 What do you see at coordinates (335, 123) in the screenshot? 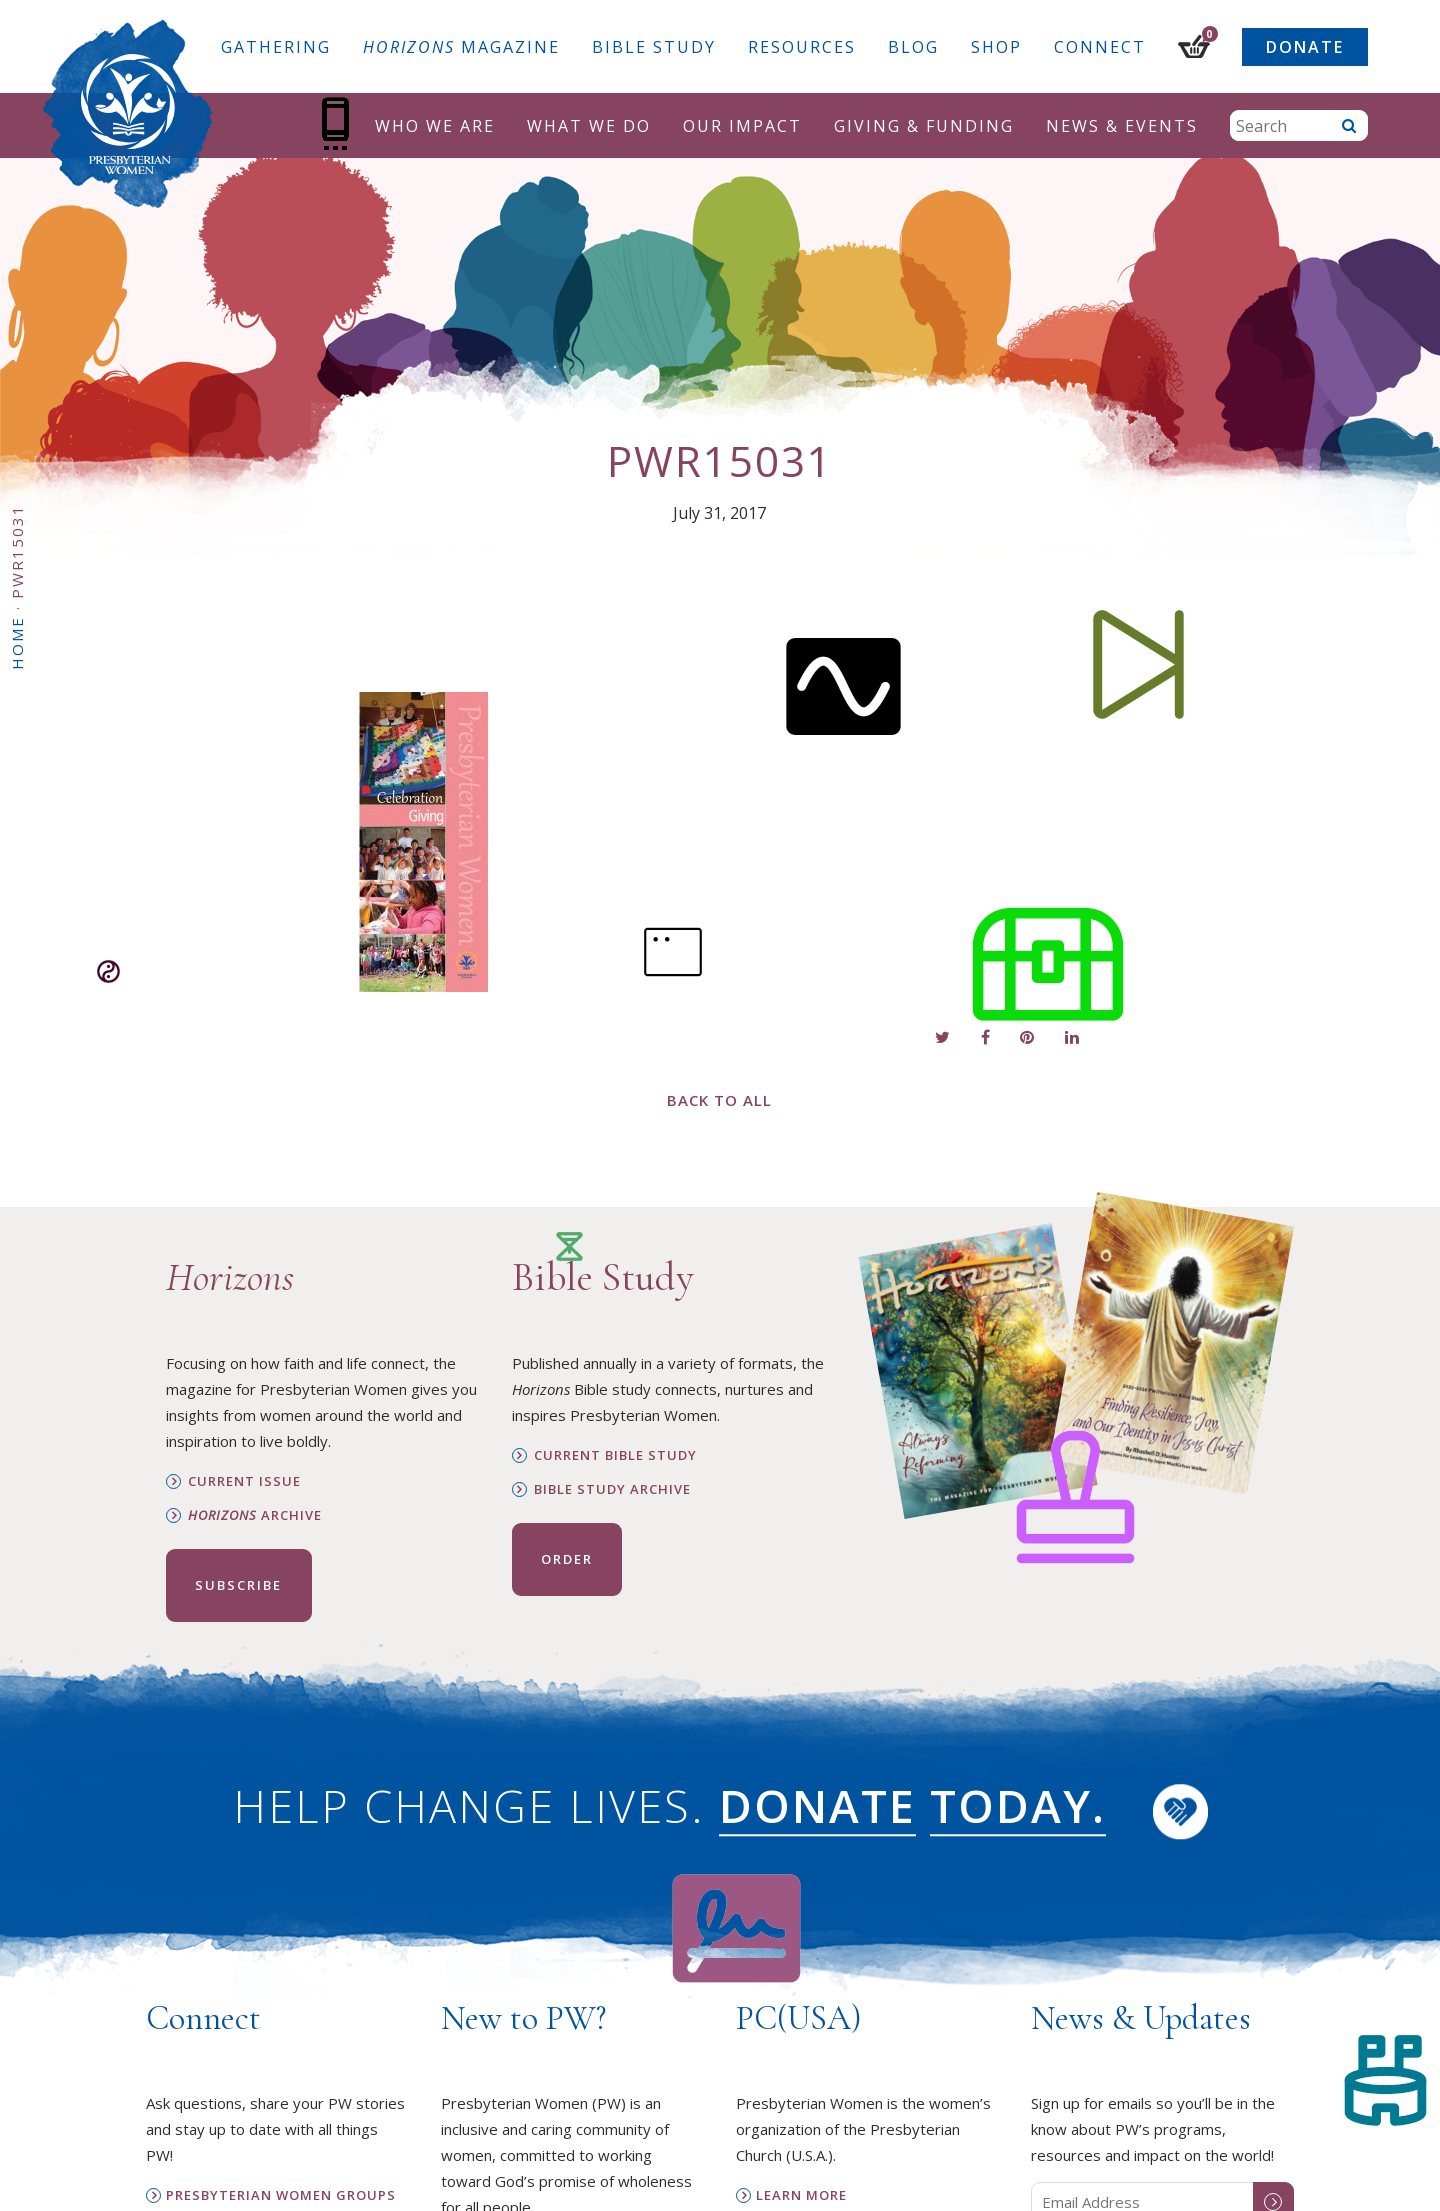
I see `access mobile device settings` at bounding box center [335, 123].